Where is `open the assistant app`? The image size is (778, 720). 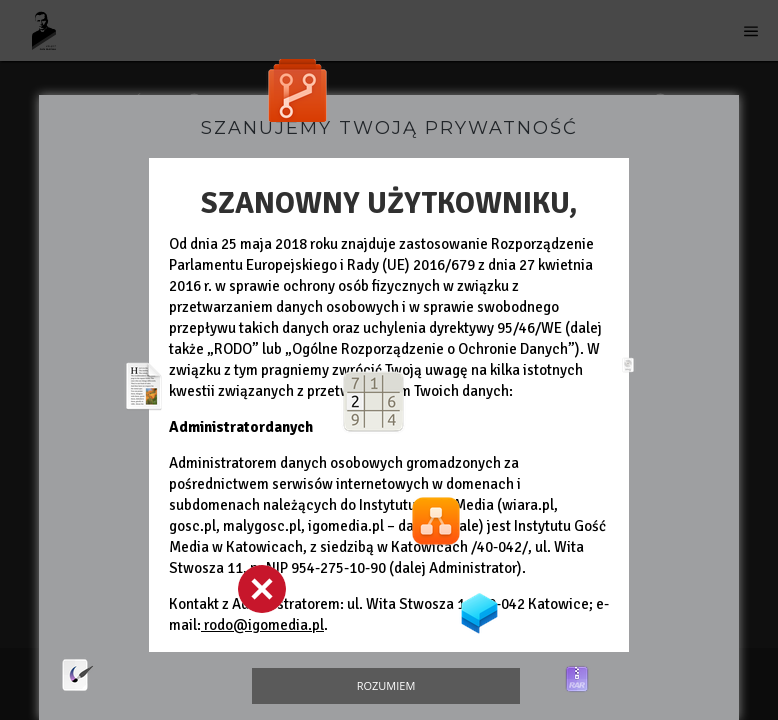 open the assistant app is located at coordinates (479, 613).